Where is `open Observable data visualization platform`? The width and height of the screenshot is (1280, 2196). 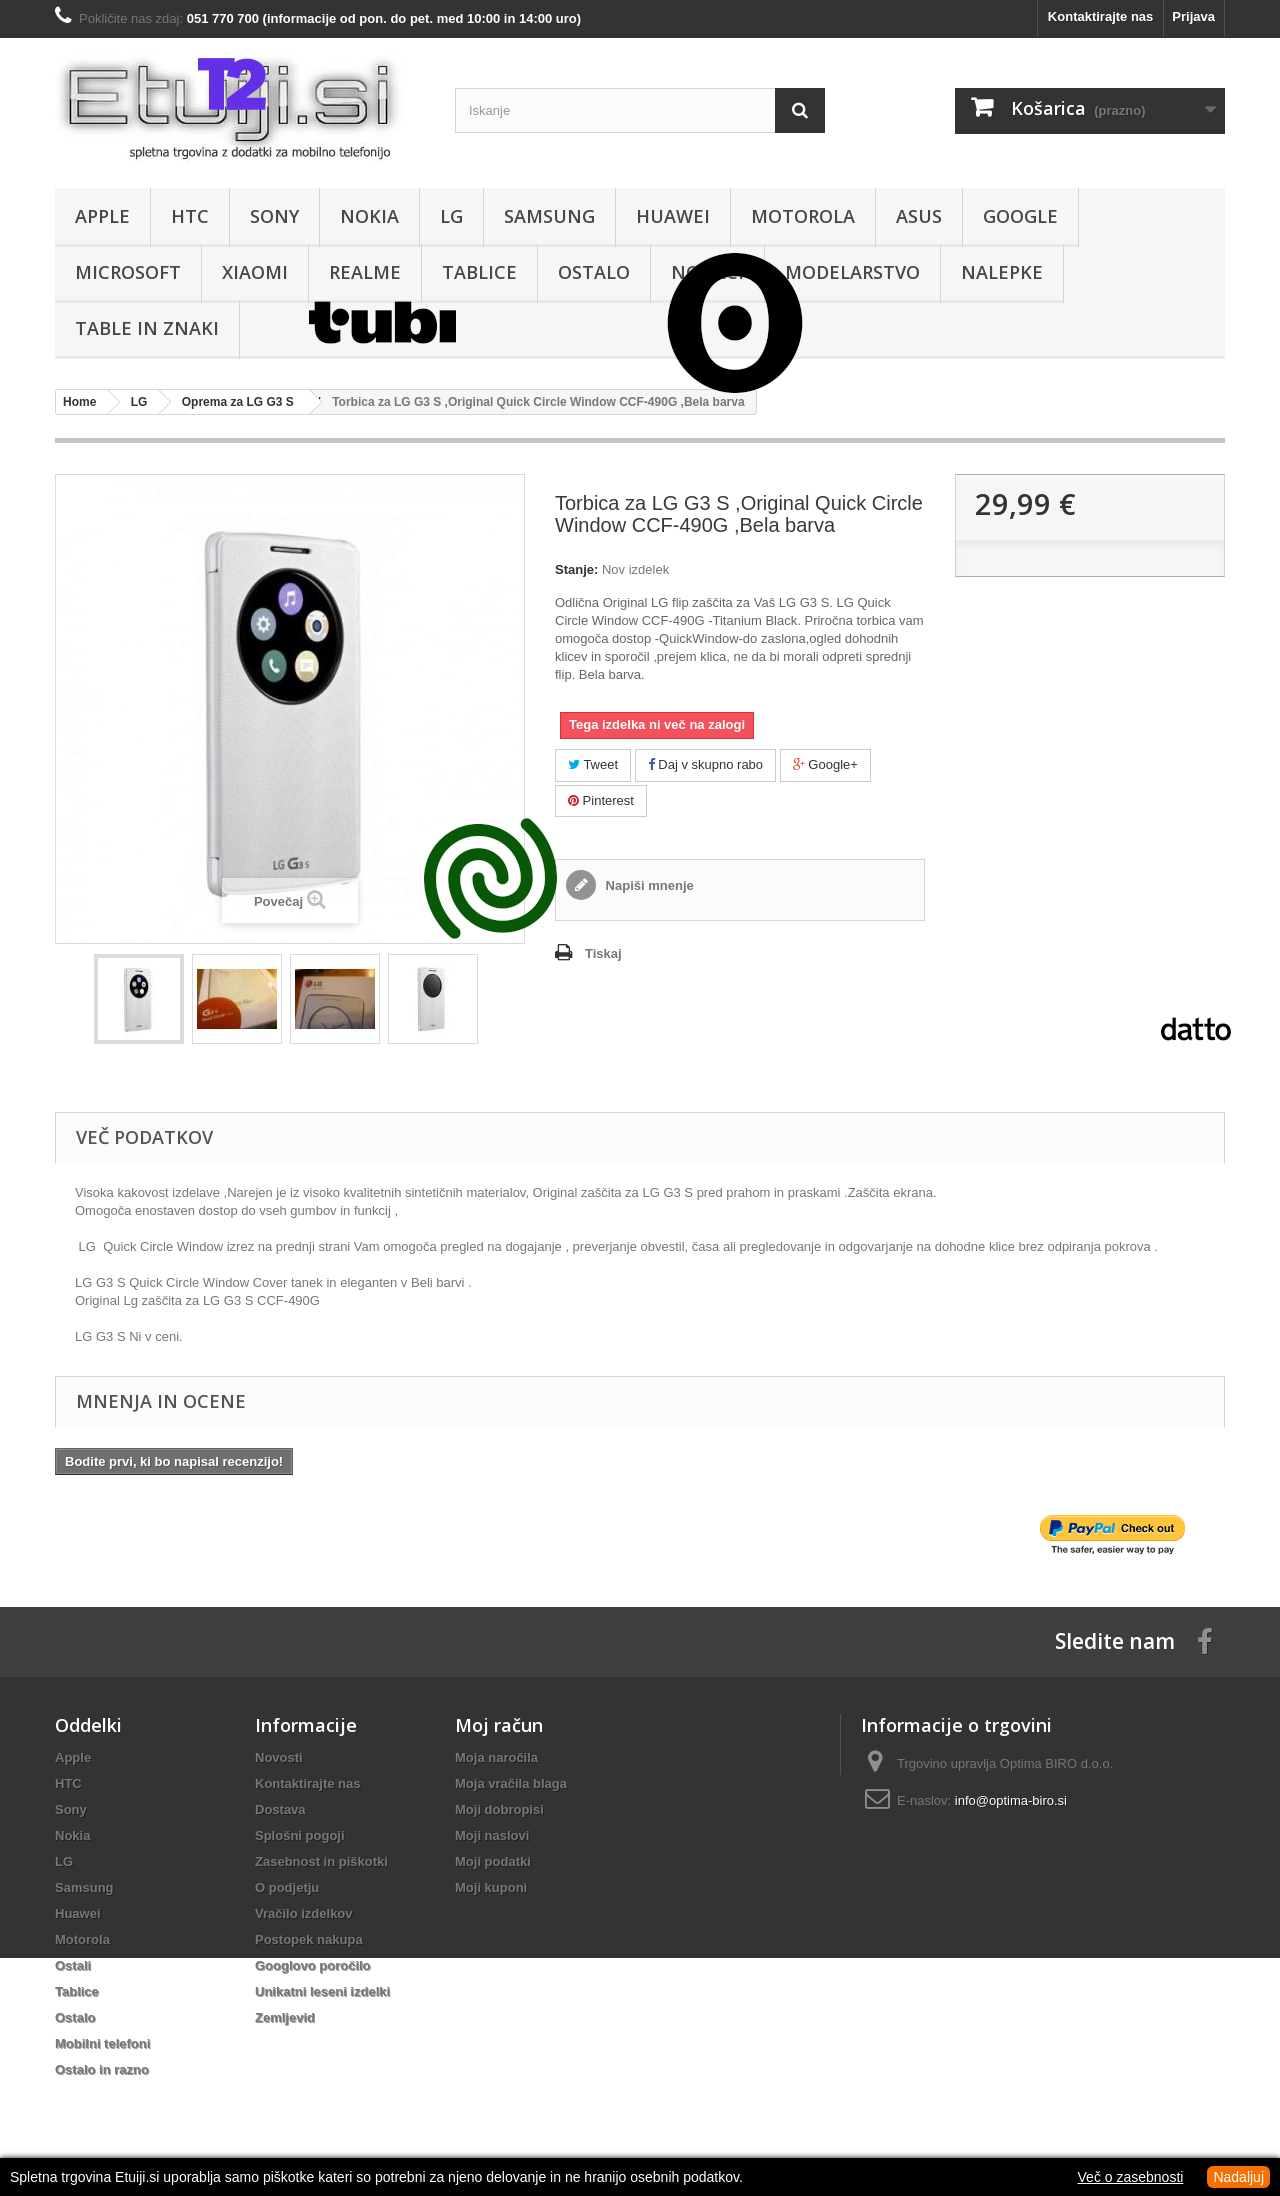 open Observable data visualization platform is located at coordinates (735, 323).